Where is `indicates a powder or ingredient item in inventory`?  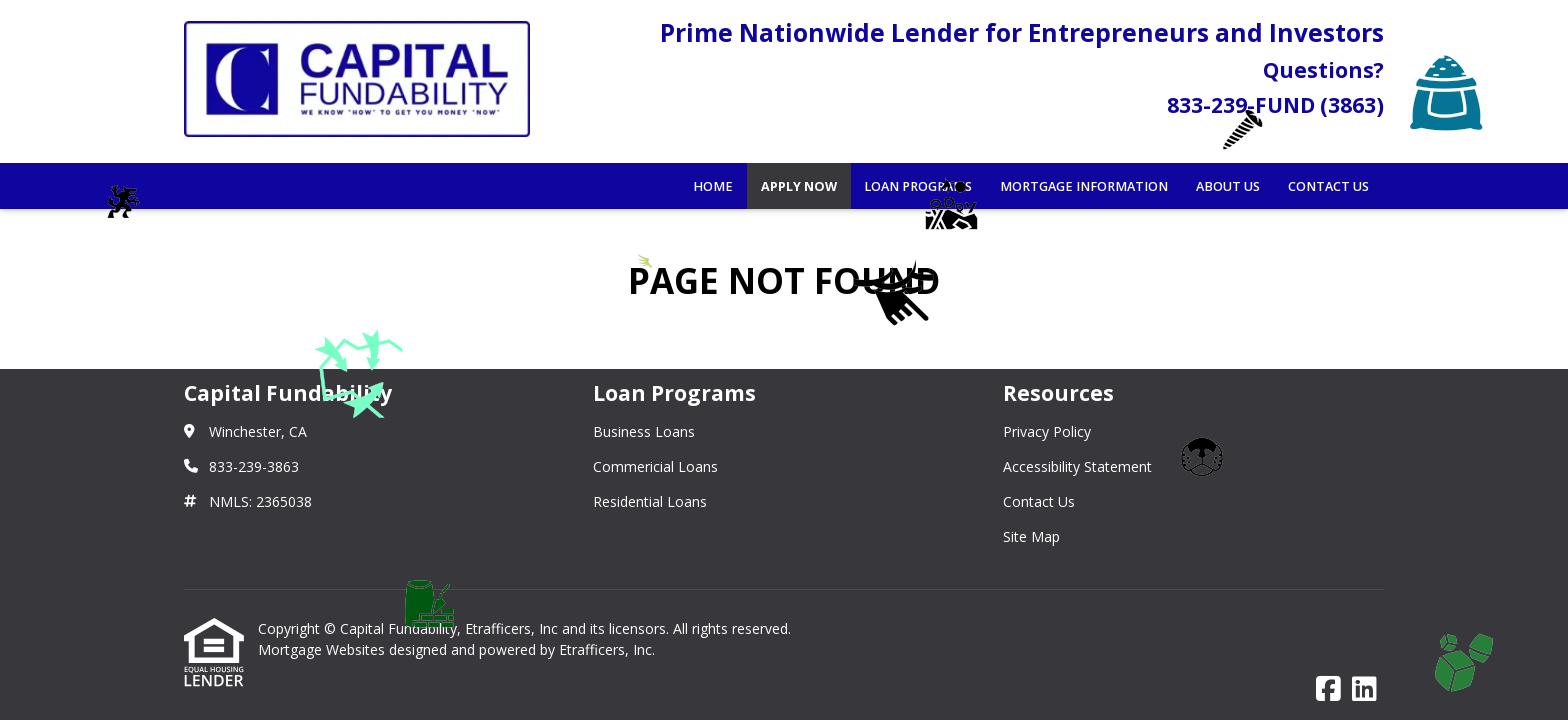 indicates a powder or ingredient item in inventory is located at coordinates (1445, 90).